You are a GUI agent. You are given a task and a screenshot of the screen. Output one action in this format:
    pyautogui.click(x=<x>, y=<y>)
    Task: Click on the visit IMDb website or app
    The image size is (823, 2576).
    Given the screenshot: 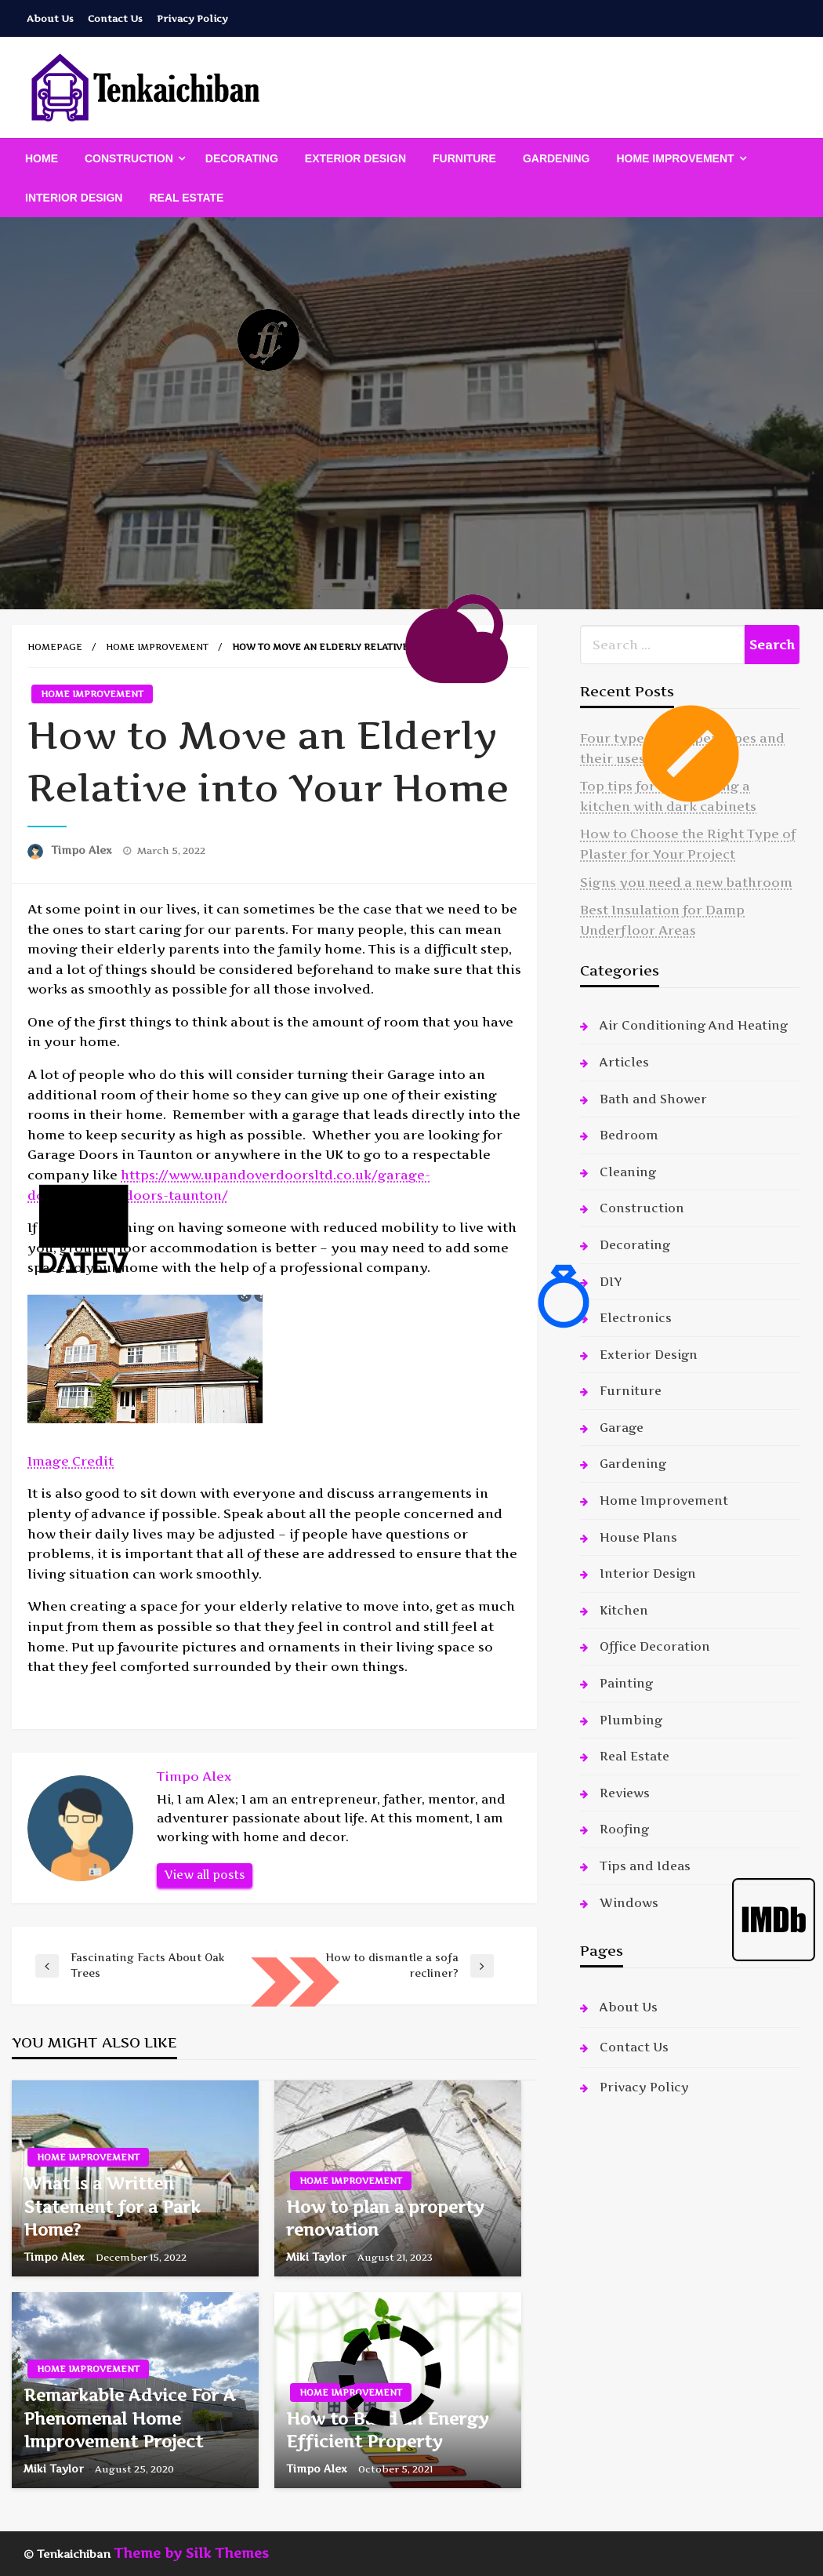 What is the action you would take?
    pyautogui.click(x=774, y=1920)
    